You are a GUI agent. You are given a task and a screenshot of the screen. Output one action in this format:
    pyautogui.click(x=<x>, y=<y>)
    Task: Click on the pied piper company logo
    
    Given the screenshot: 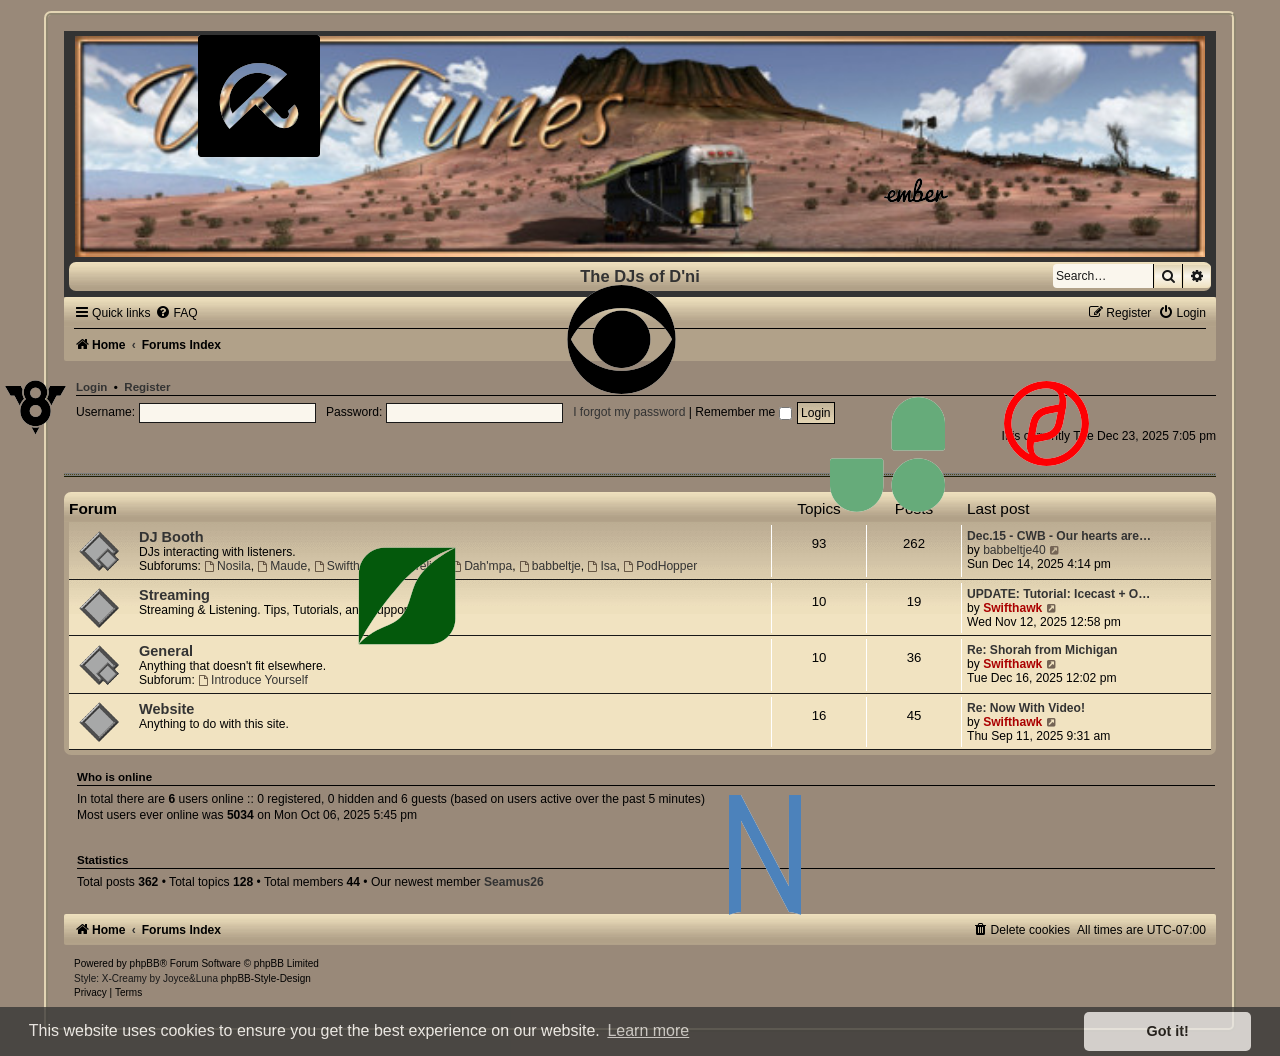 What is the action you would take?
    pyautogui.click(x=407, y=596)
    